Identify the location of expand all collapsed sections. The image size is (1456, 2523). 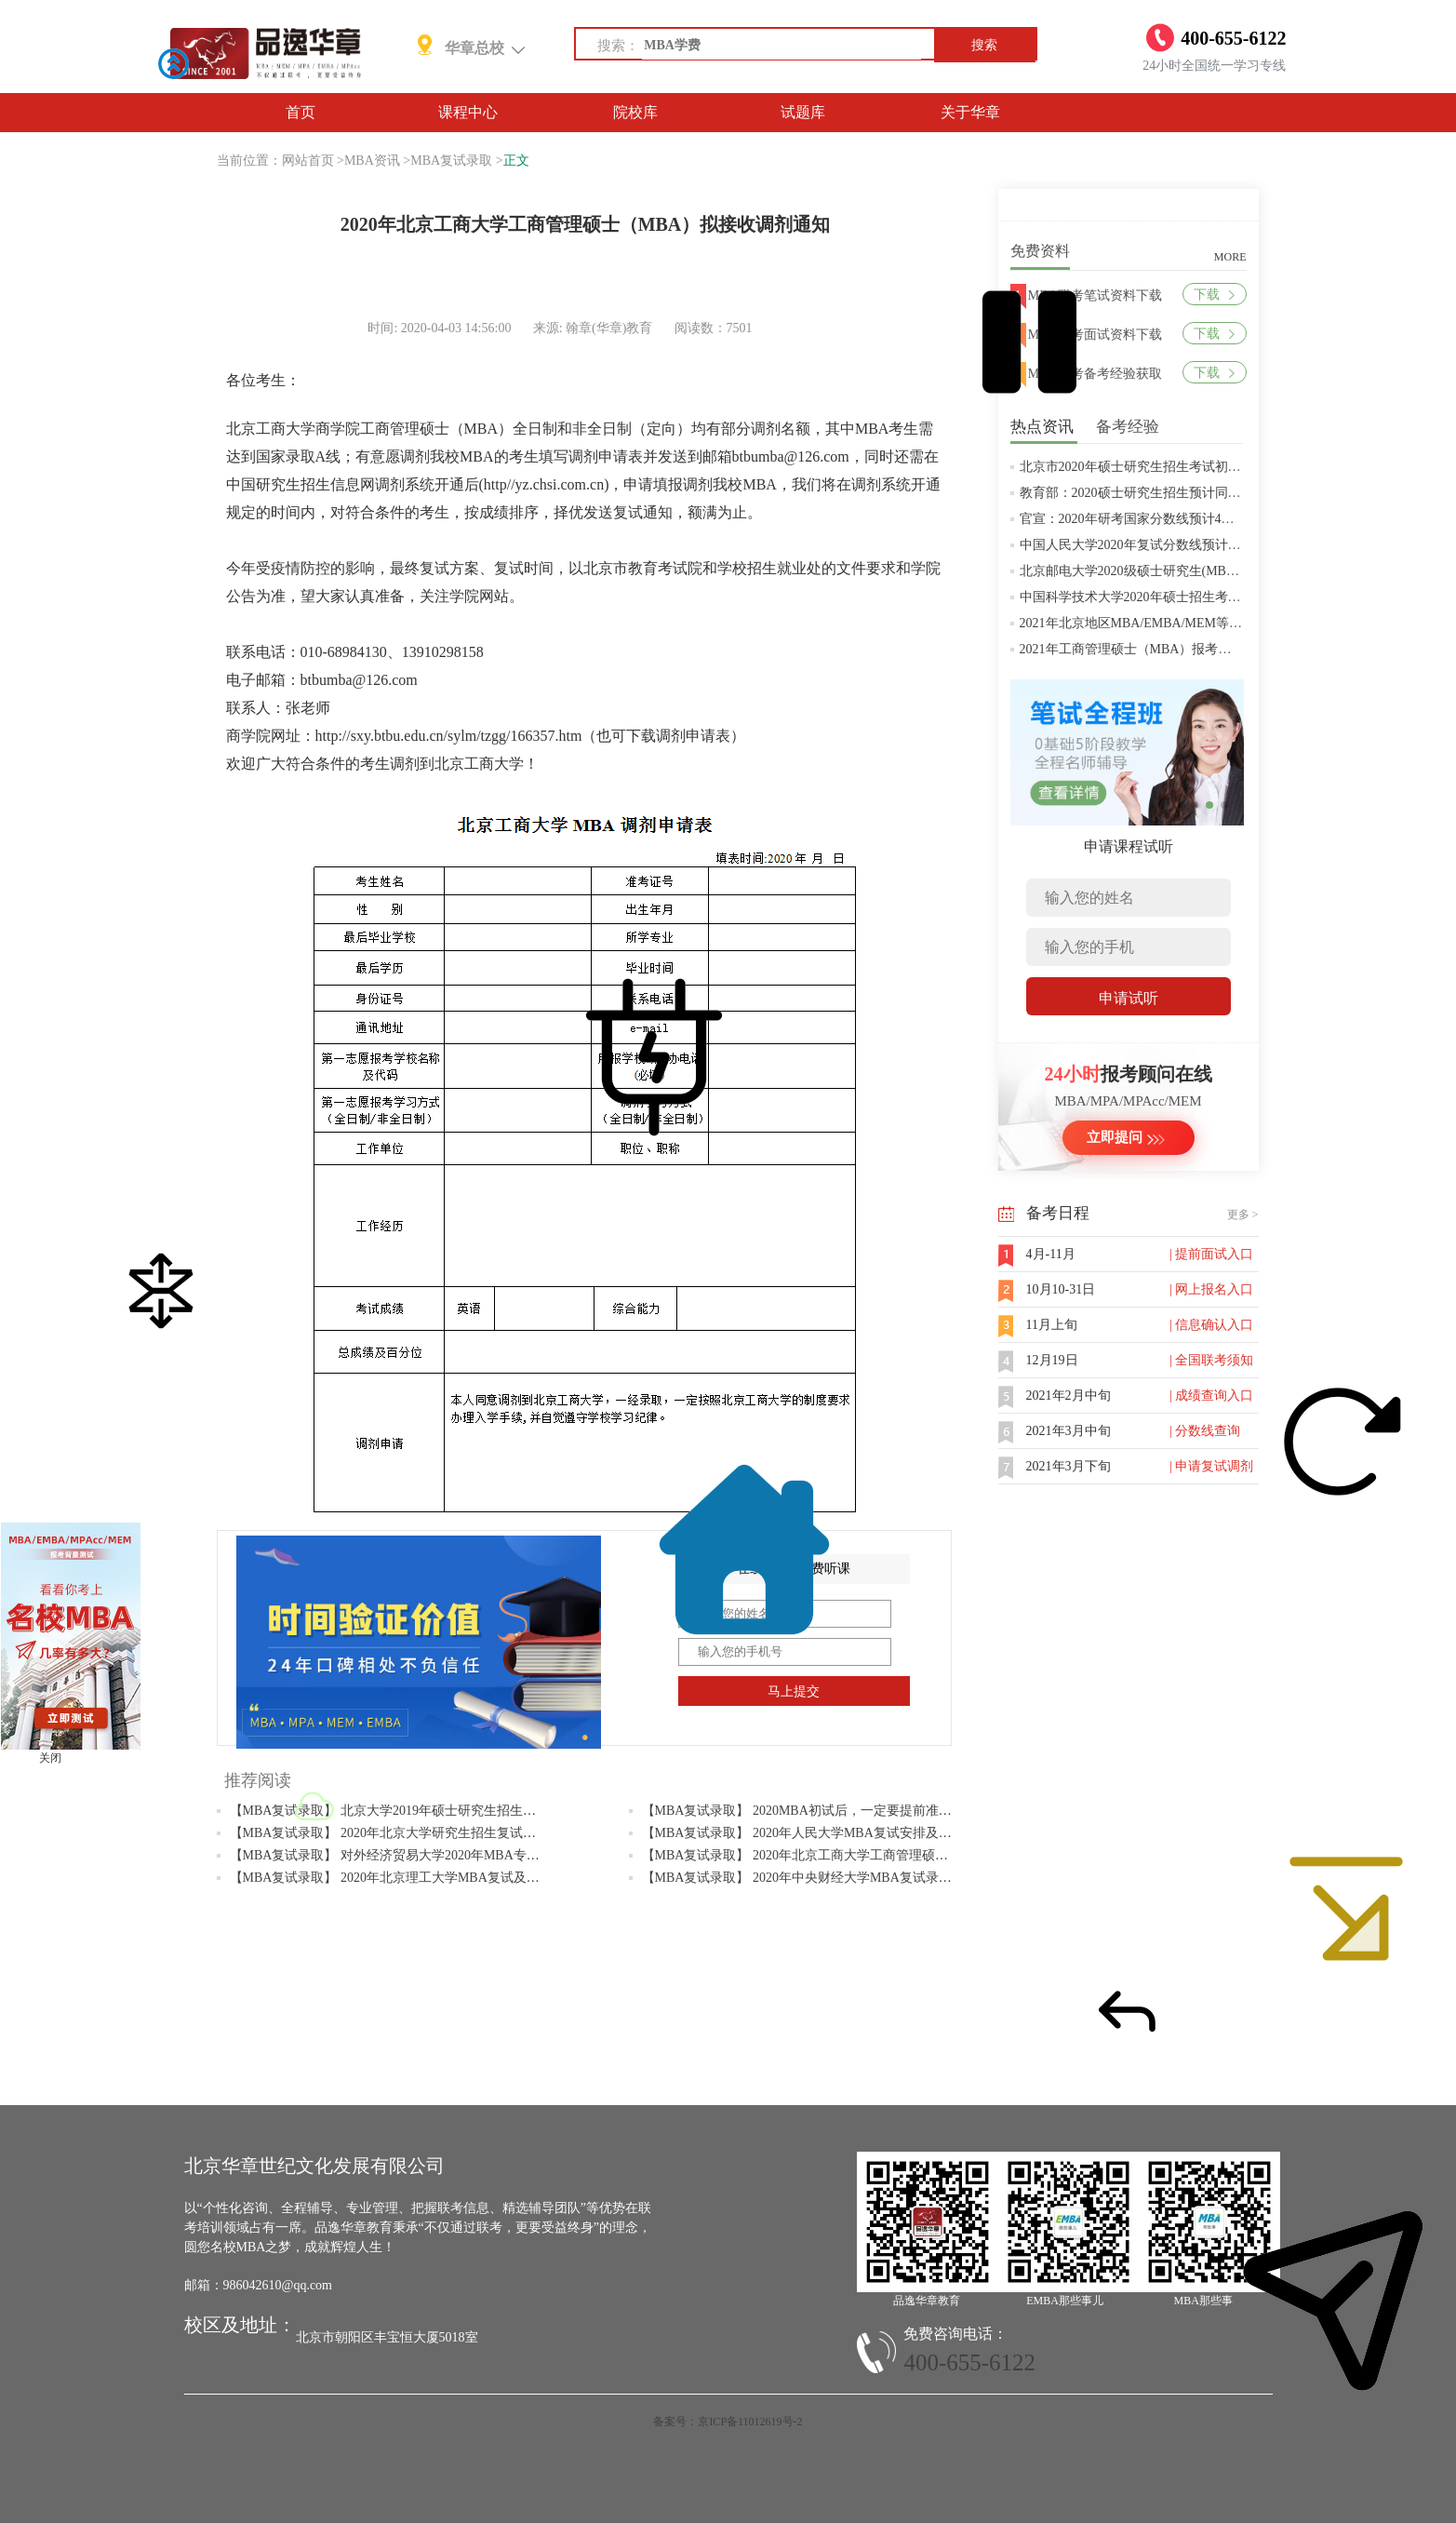
(161, 1291).